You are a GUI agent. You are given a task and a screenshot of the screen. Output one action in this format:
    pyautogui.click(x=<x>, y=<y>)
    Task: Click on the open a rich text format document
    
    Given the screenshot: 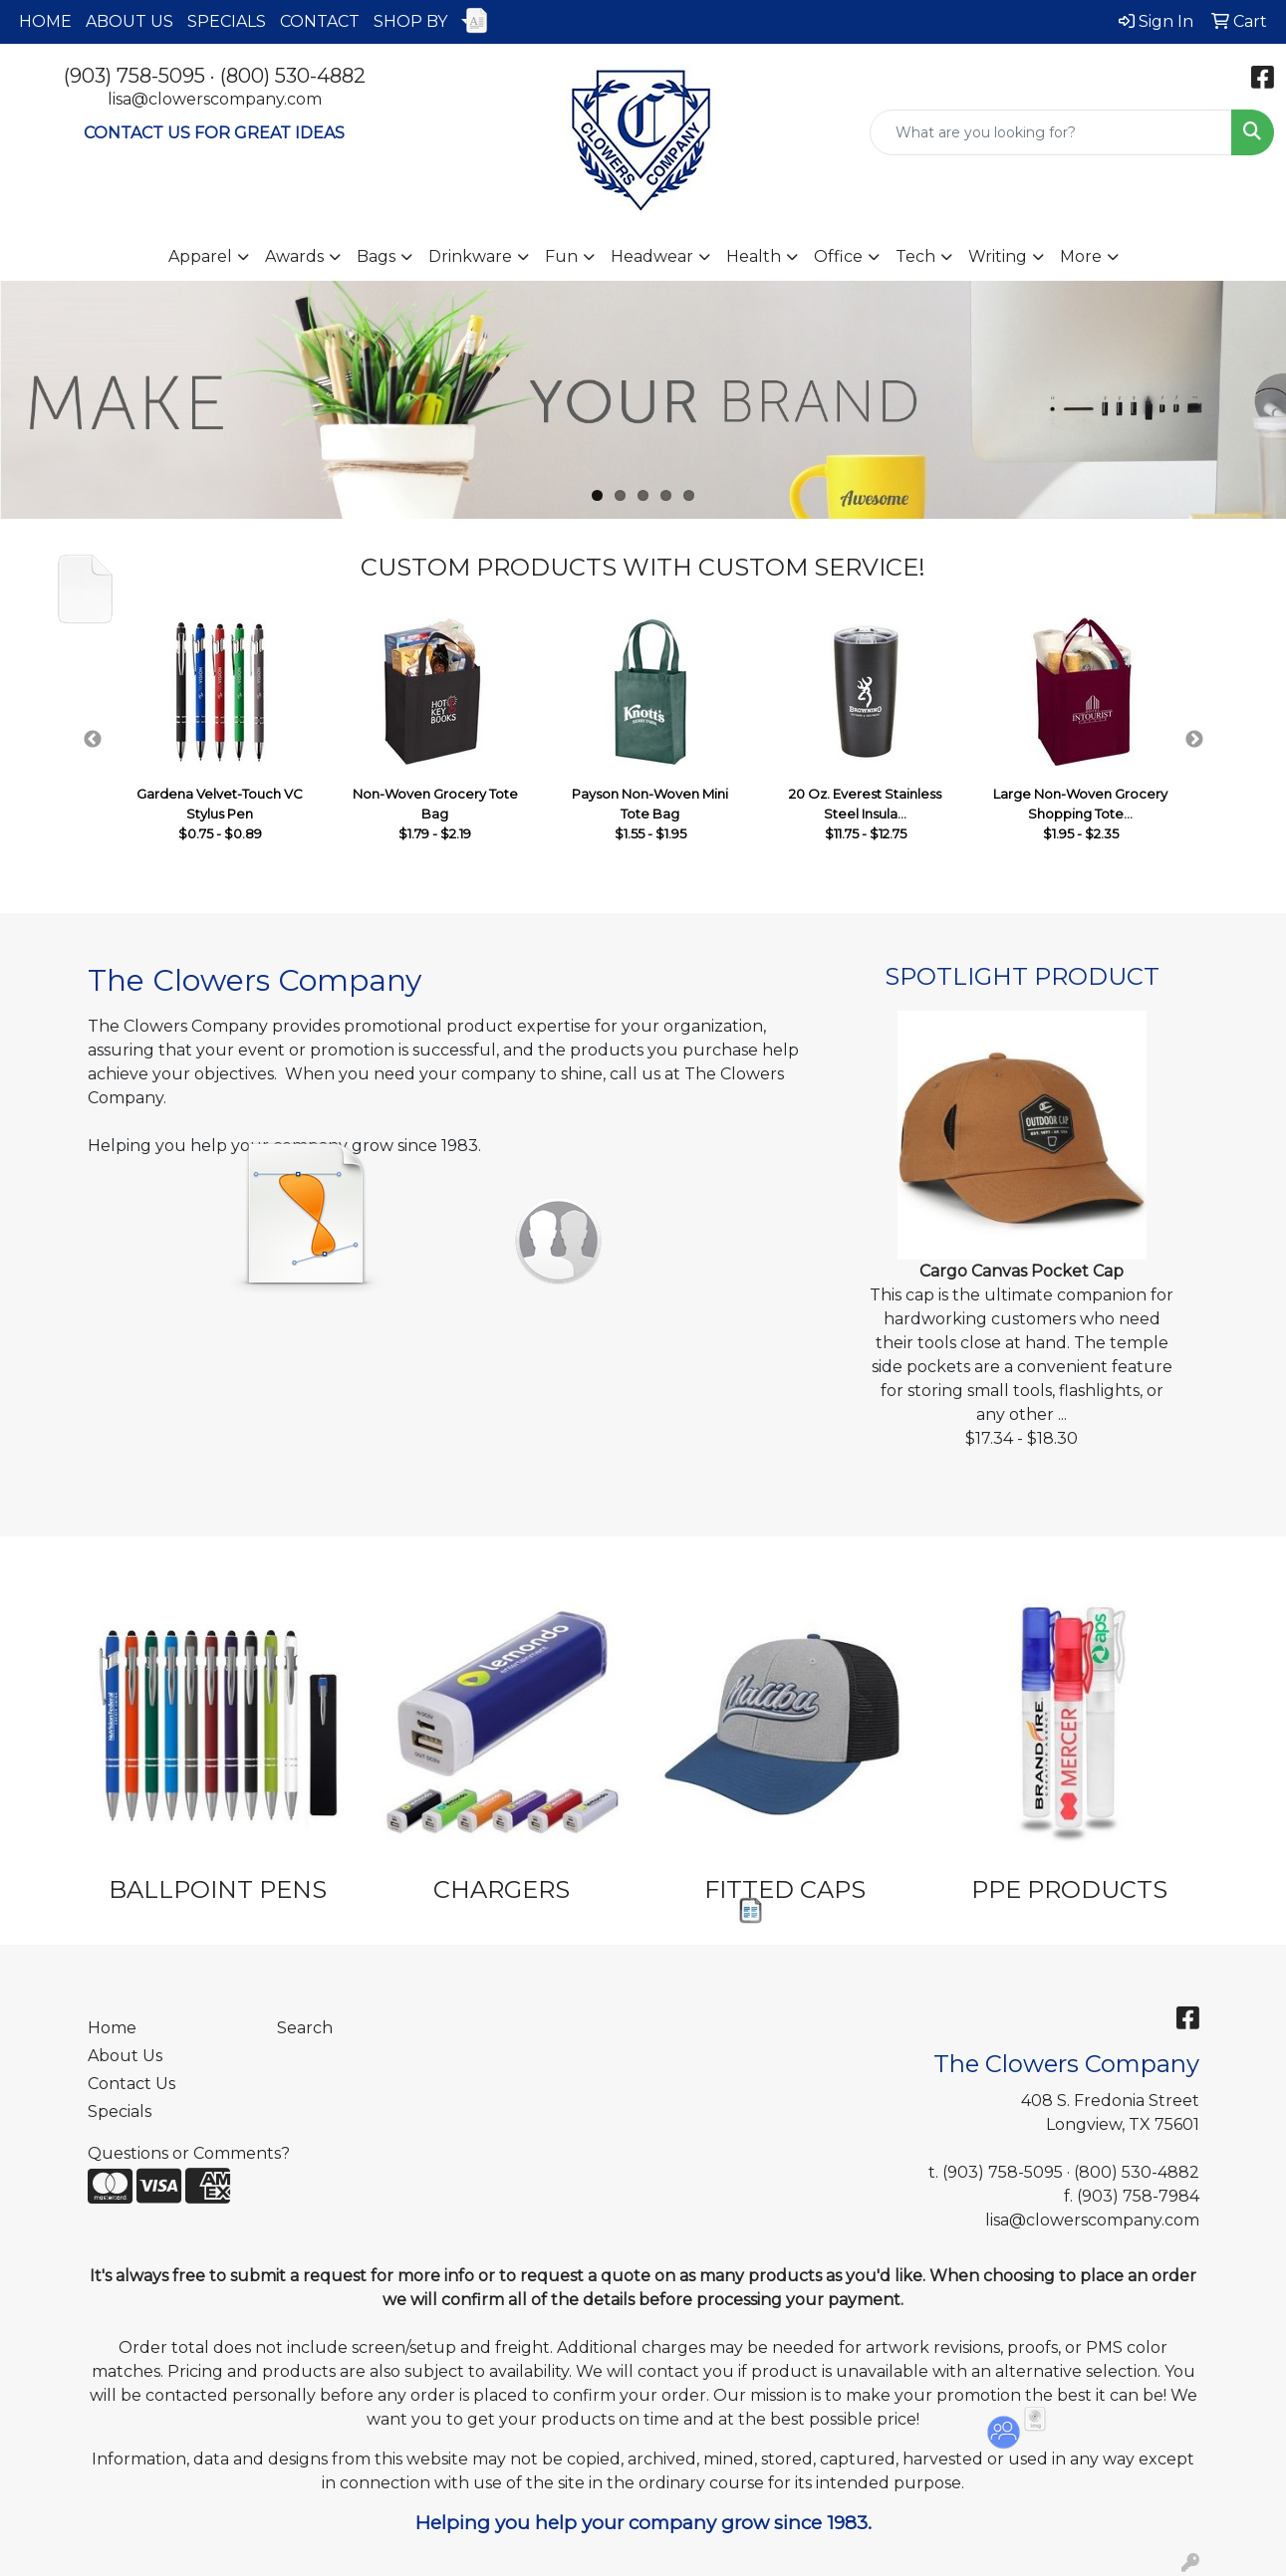 What is the action you would take?
    pyautogui.click(x=476, y=20)
    